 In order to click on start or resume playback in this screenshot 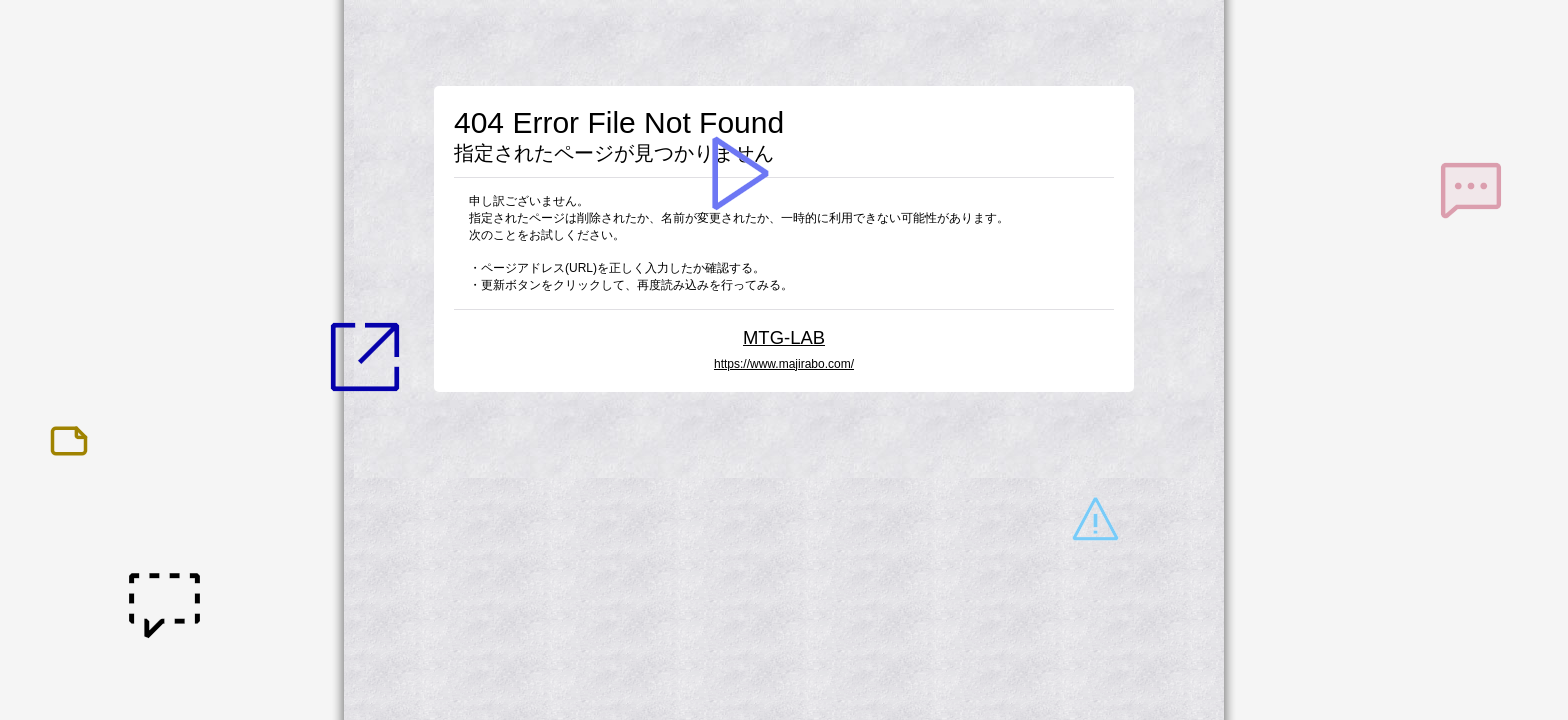, I will do `click(741, 171)`.